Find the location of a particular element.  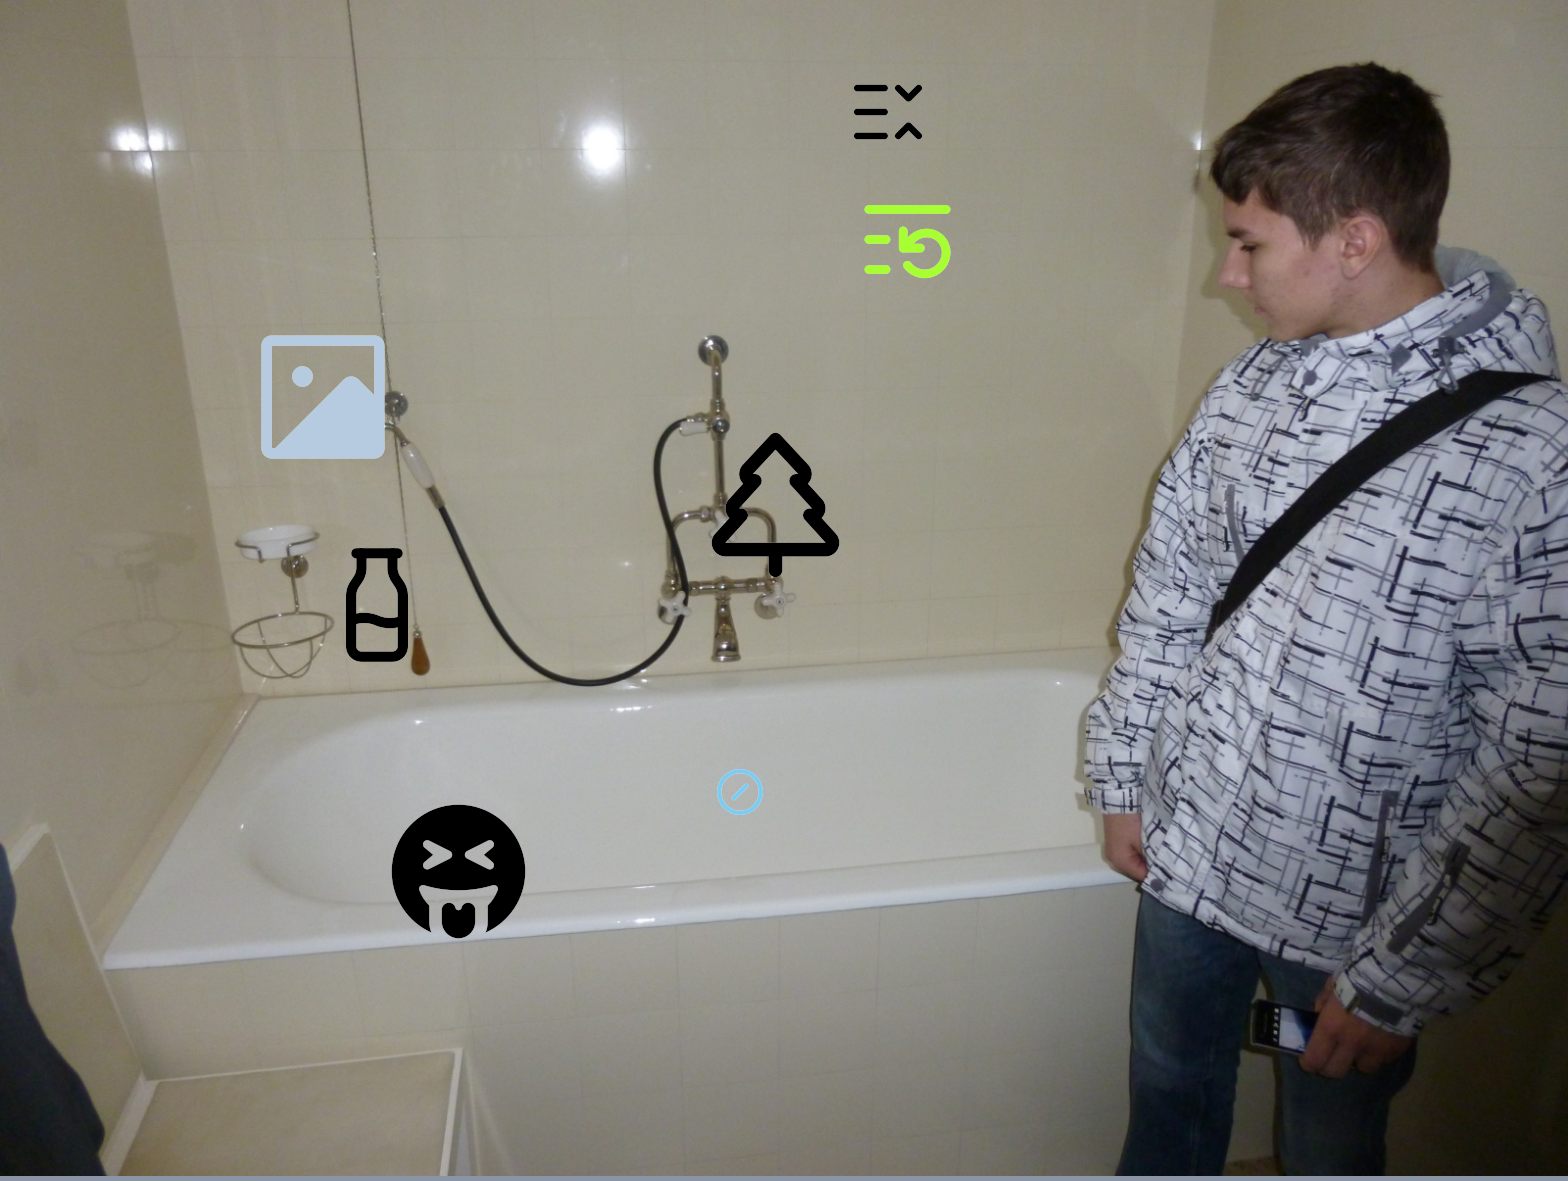

collapse or expand all list items is located at coordinates (888, 112).